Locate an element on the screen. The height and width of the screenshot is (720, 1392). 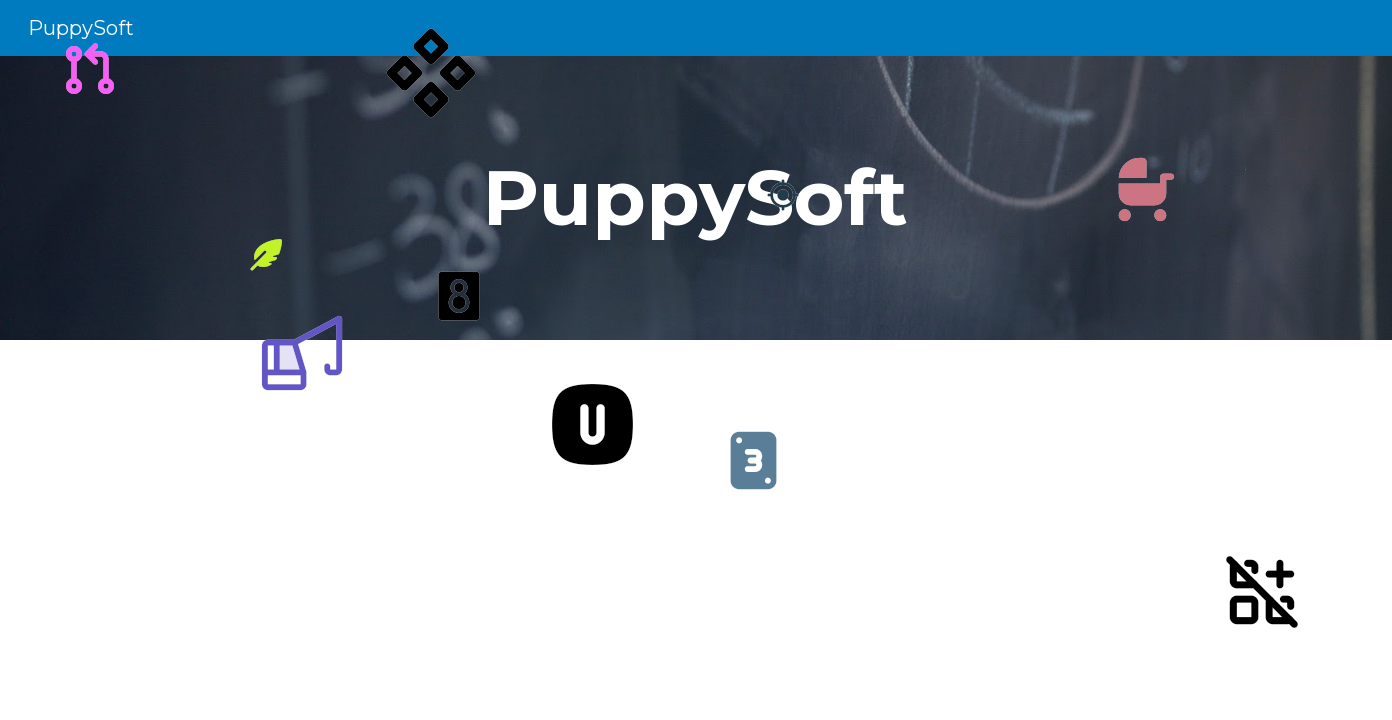
access baby or parenting-related features is located at coordinates (1142, 189).